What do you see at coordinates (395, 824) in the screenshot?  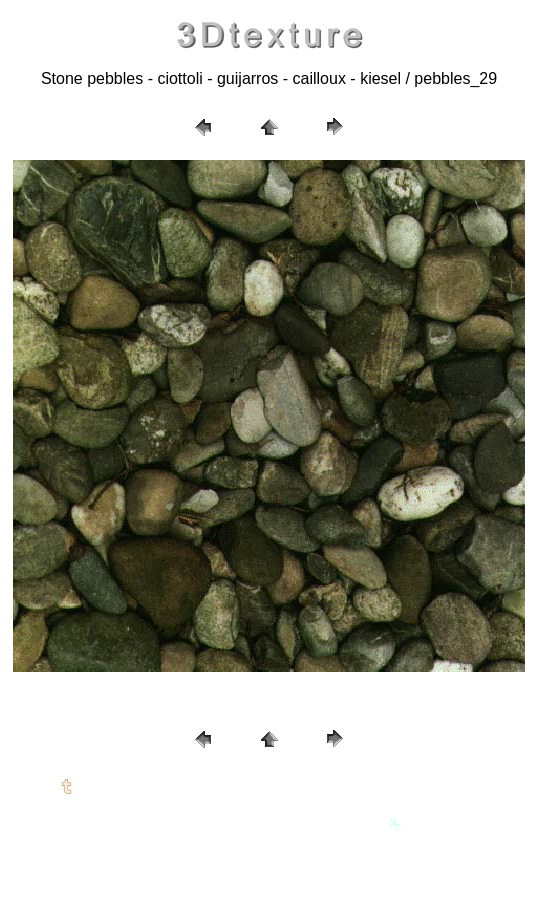 I see `indicates a slip or fall hazard warning` at bounding box center [395, 824].